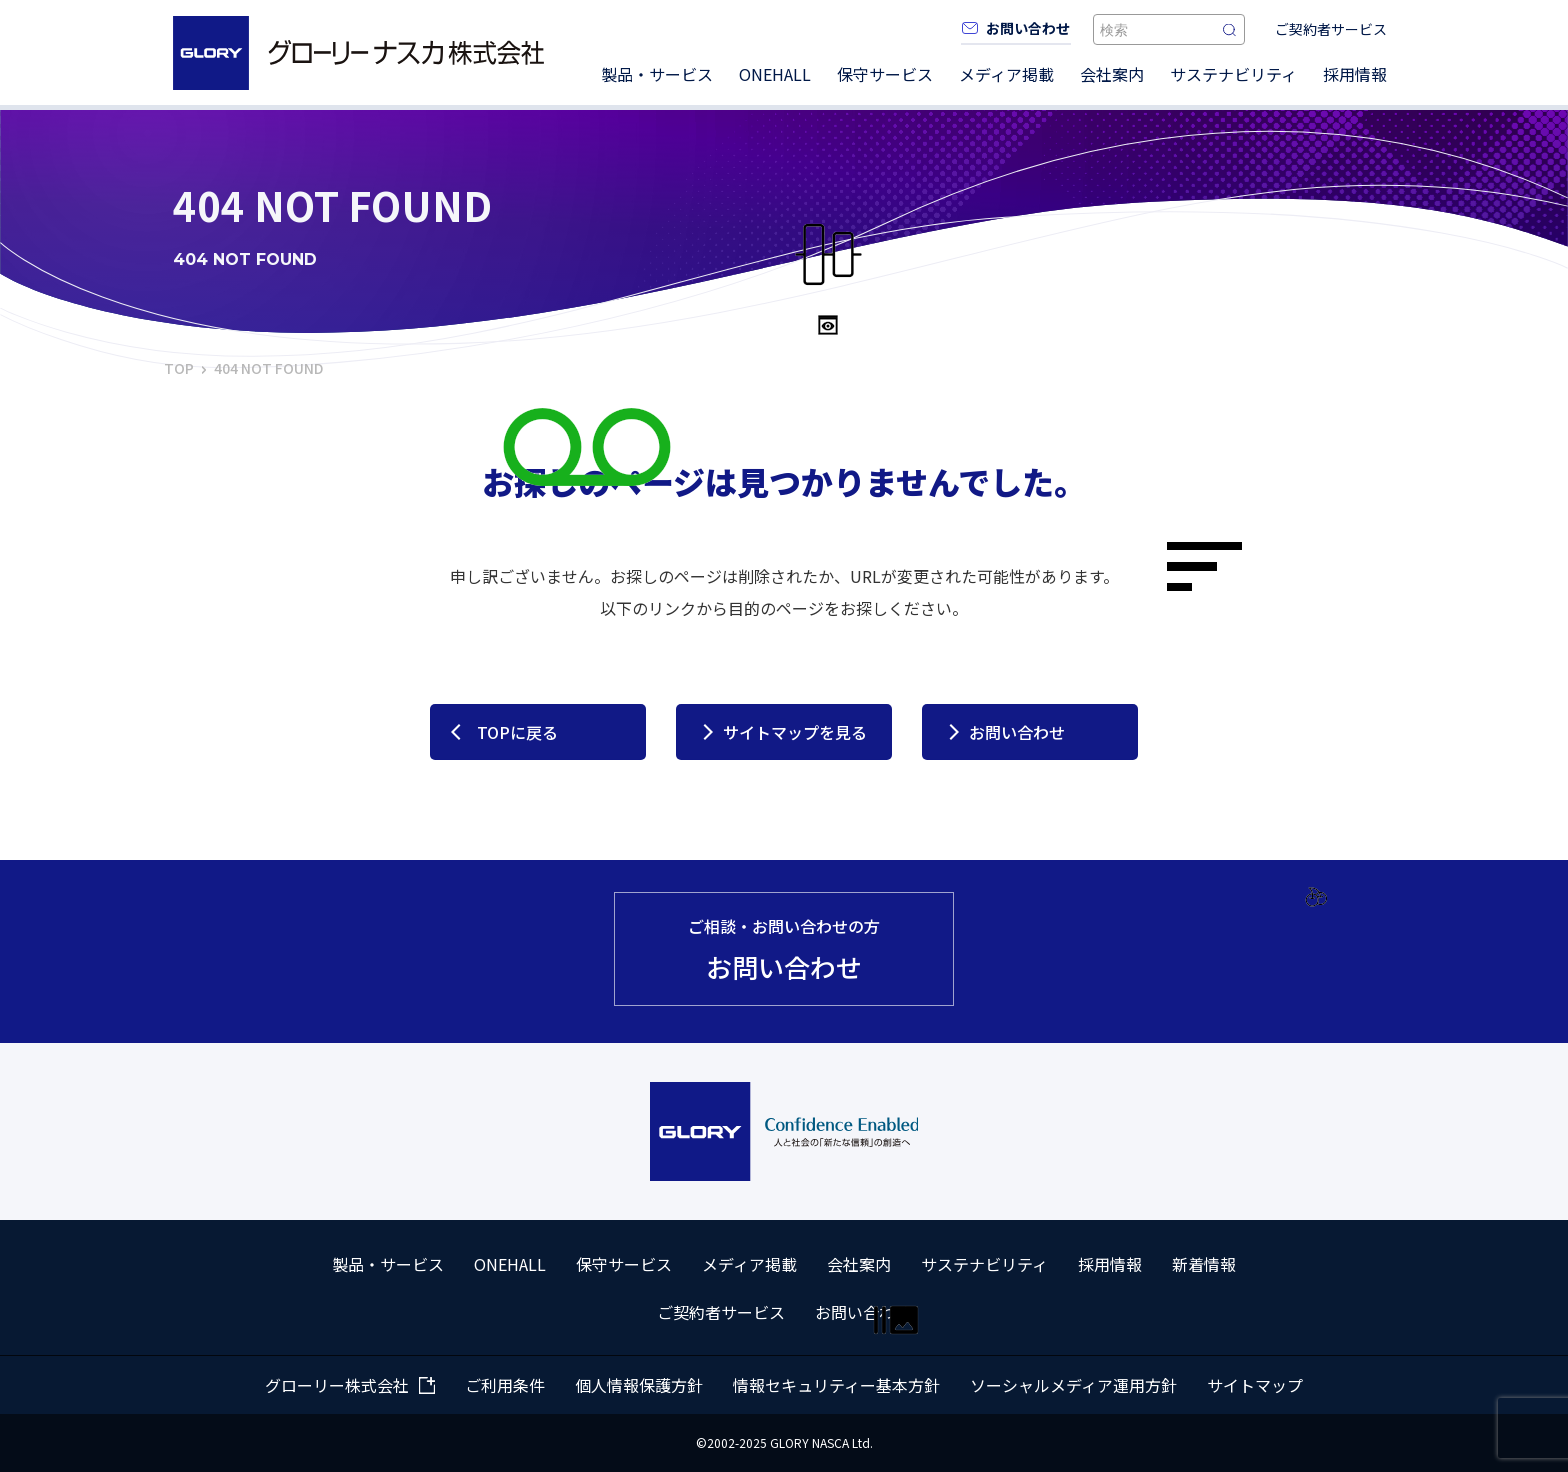 This screenshot has width=1568, height=1472. Describe the element at coordinates (1316, 897) in the screenshot. I see `indicates fruit or produce category` at that location.